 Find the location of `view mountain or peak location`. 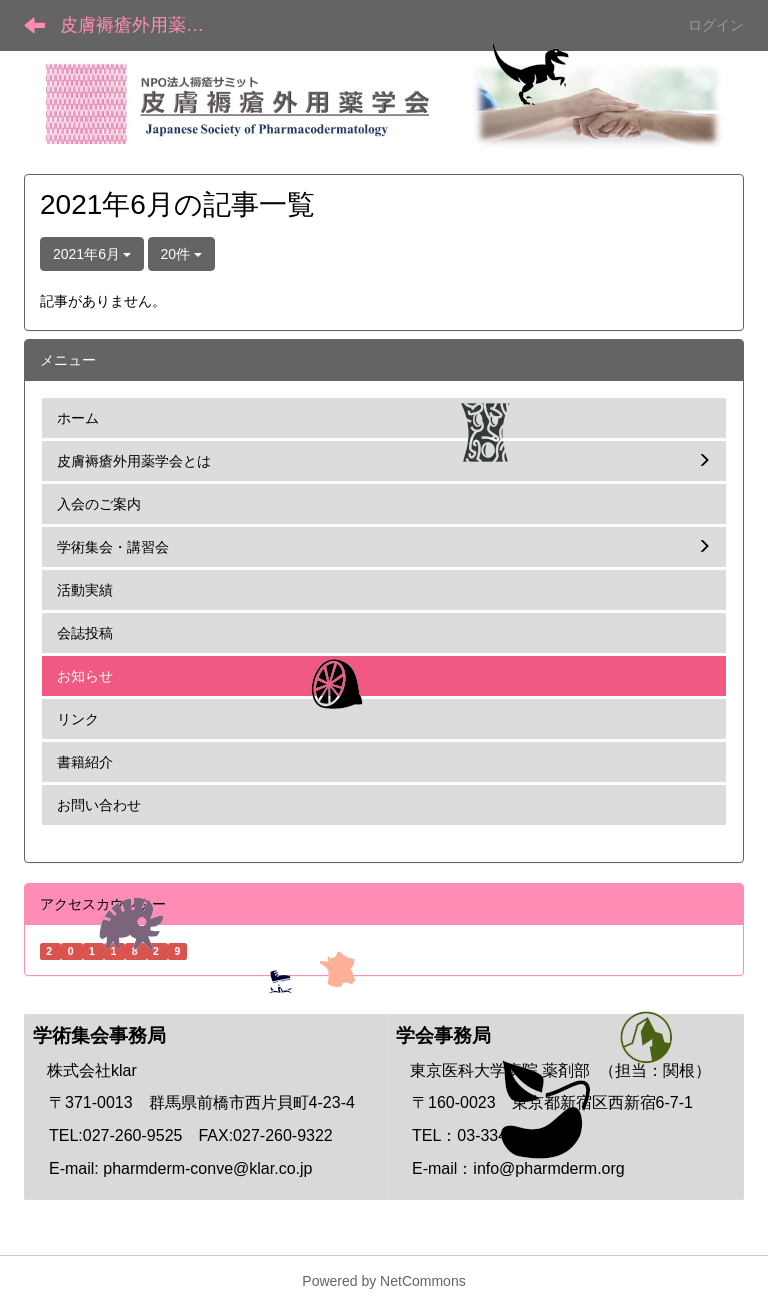

view mountain or peak location is located at coordinates (646, 1037).